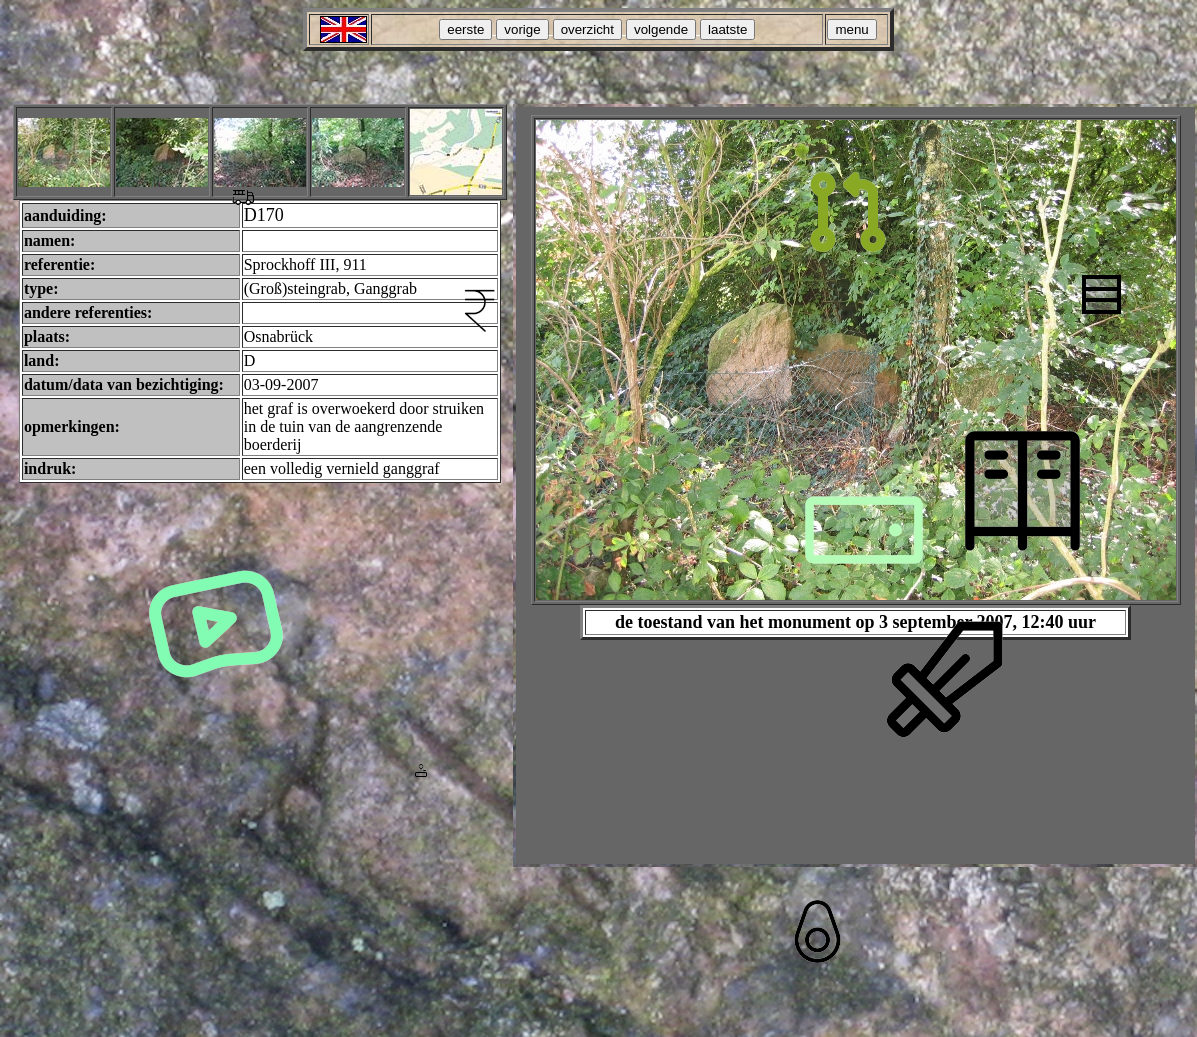 The width and height of the screenshot is (1197, 1037). Describe the element at coordinates (947, 677) in the screenshot. I see `access game or combat features` at that location.